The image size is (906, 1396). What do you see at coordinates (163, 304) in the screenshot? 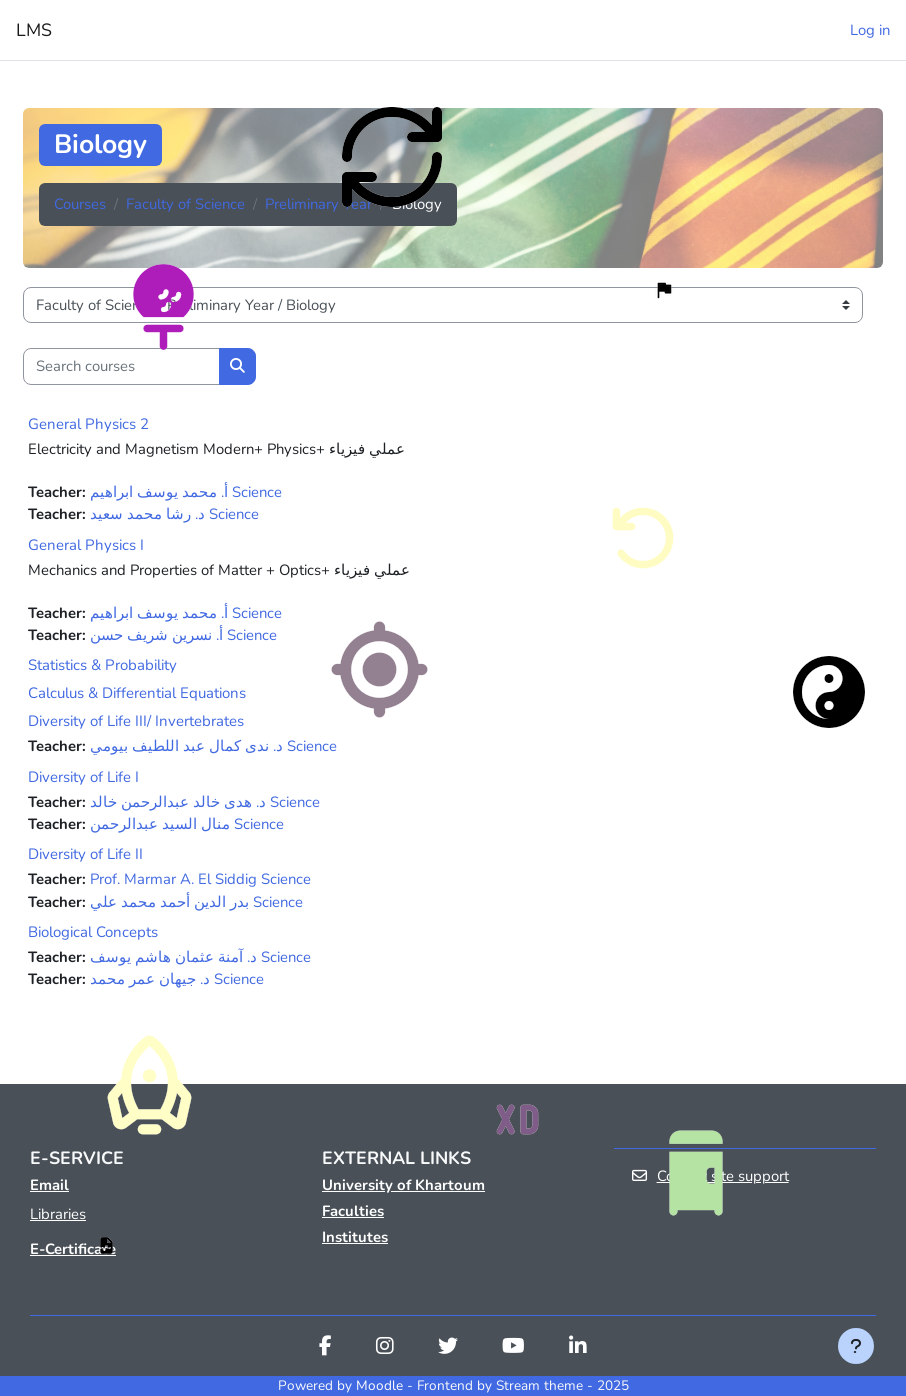
I see `access golf or sports-related features` at bounding box center [163, 304].